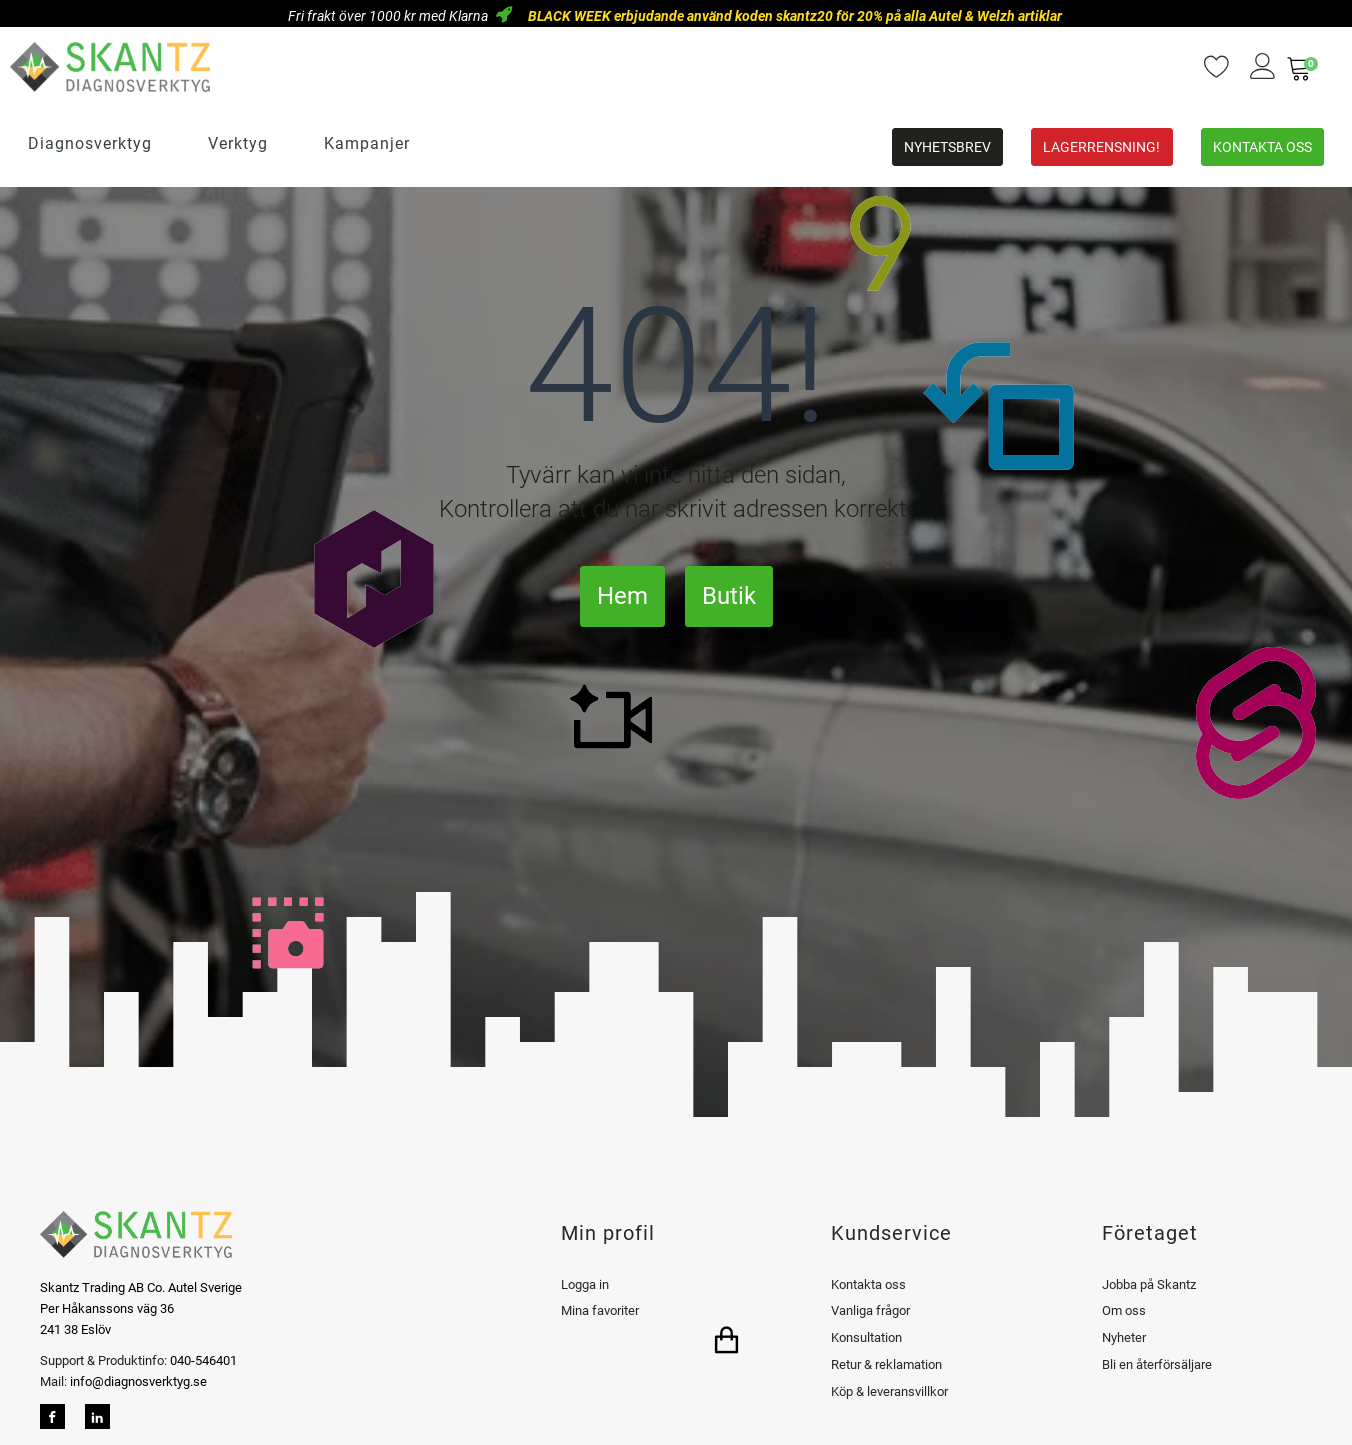  I want to click on HashiCorp Nomad application logo, so click(374, 579).